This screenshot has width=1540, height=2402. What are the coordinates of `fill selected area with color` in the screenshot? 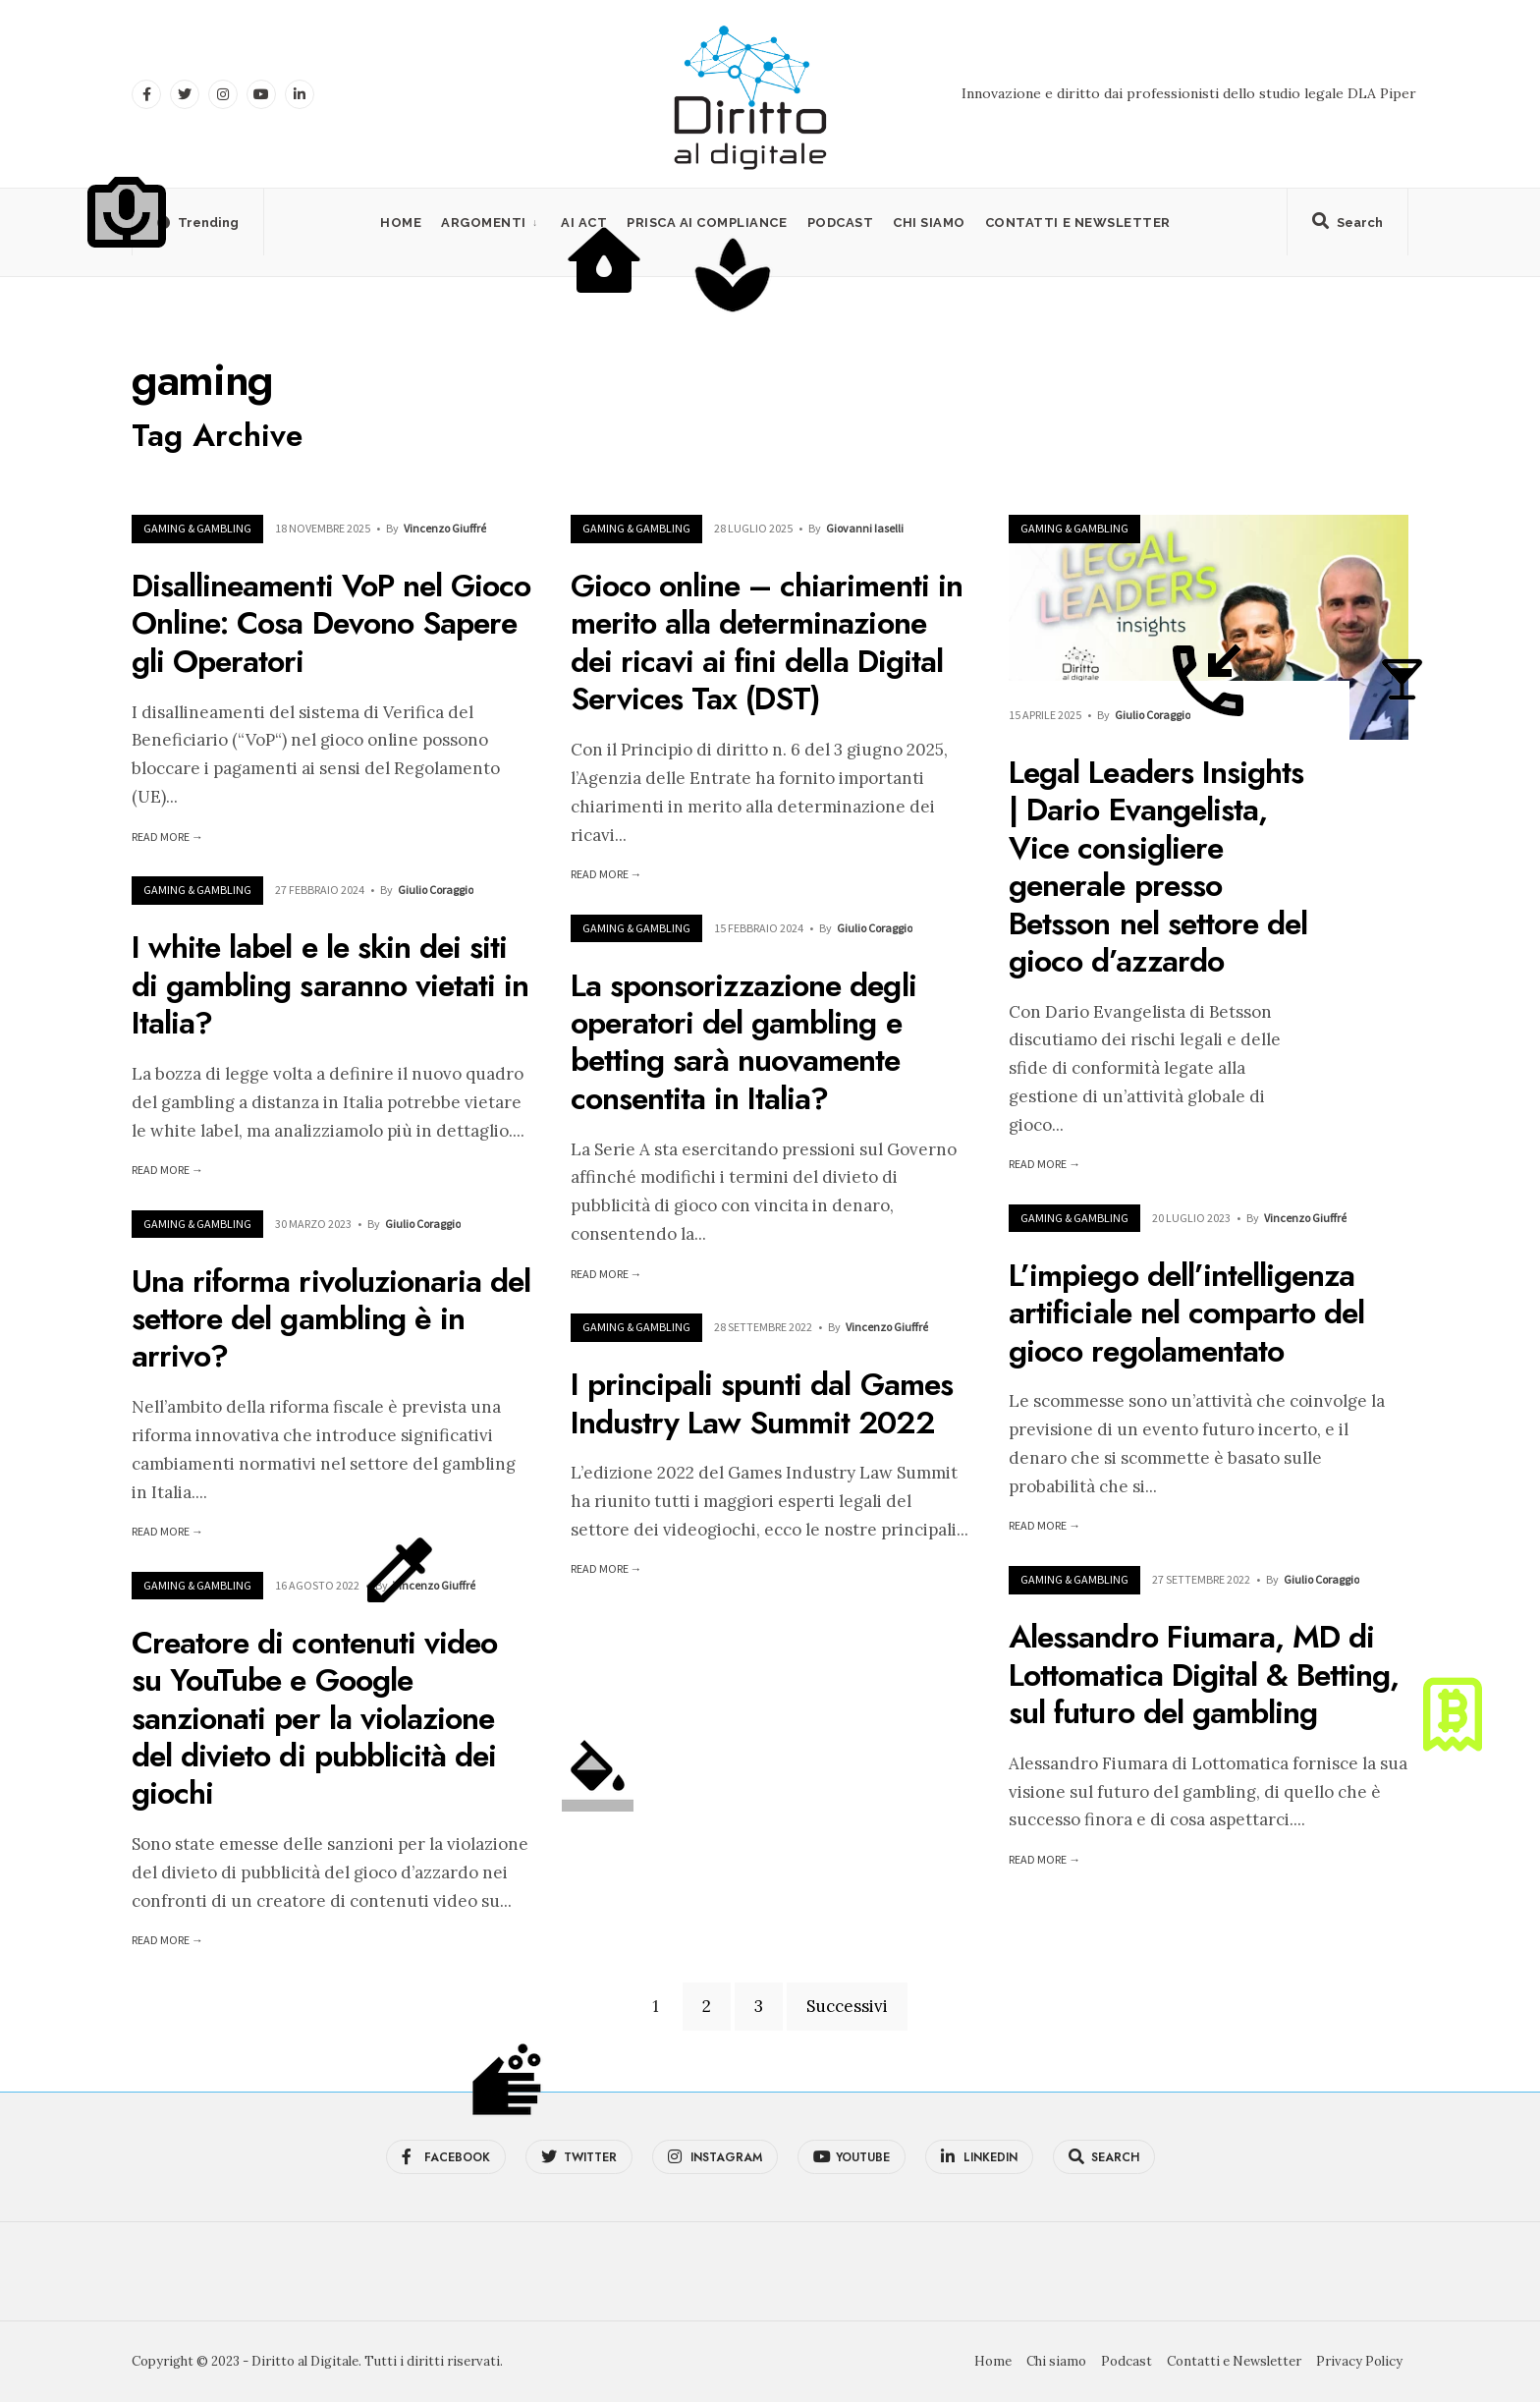 It's located at (597, 1775).